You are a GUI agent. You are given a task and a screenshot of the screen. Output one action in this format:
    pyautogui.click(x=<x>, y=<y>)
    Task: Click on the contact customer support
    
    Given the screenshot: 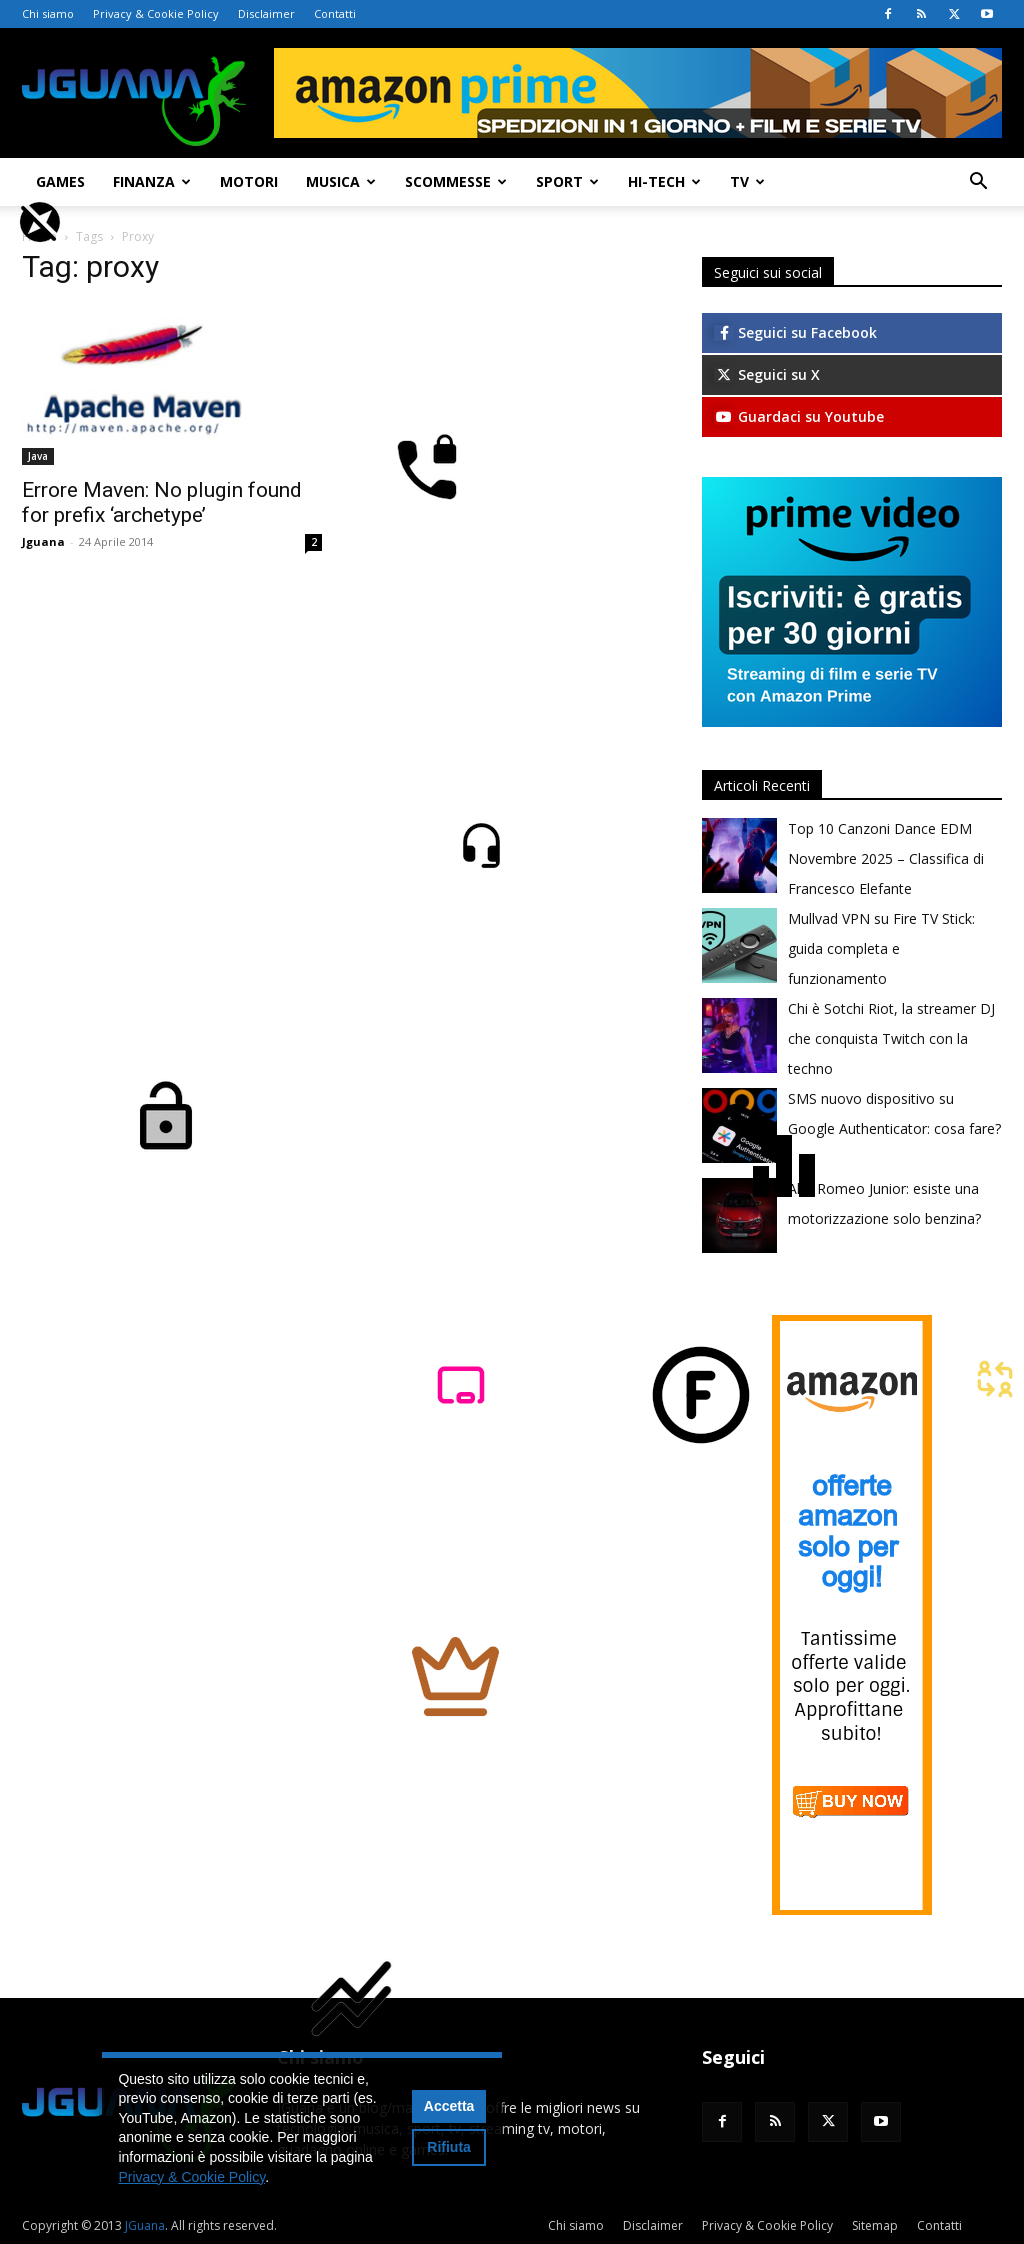 What is the action you would take?
    pyautogui.click(x=481, y=845)
    